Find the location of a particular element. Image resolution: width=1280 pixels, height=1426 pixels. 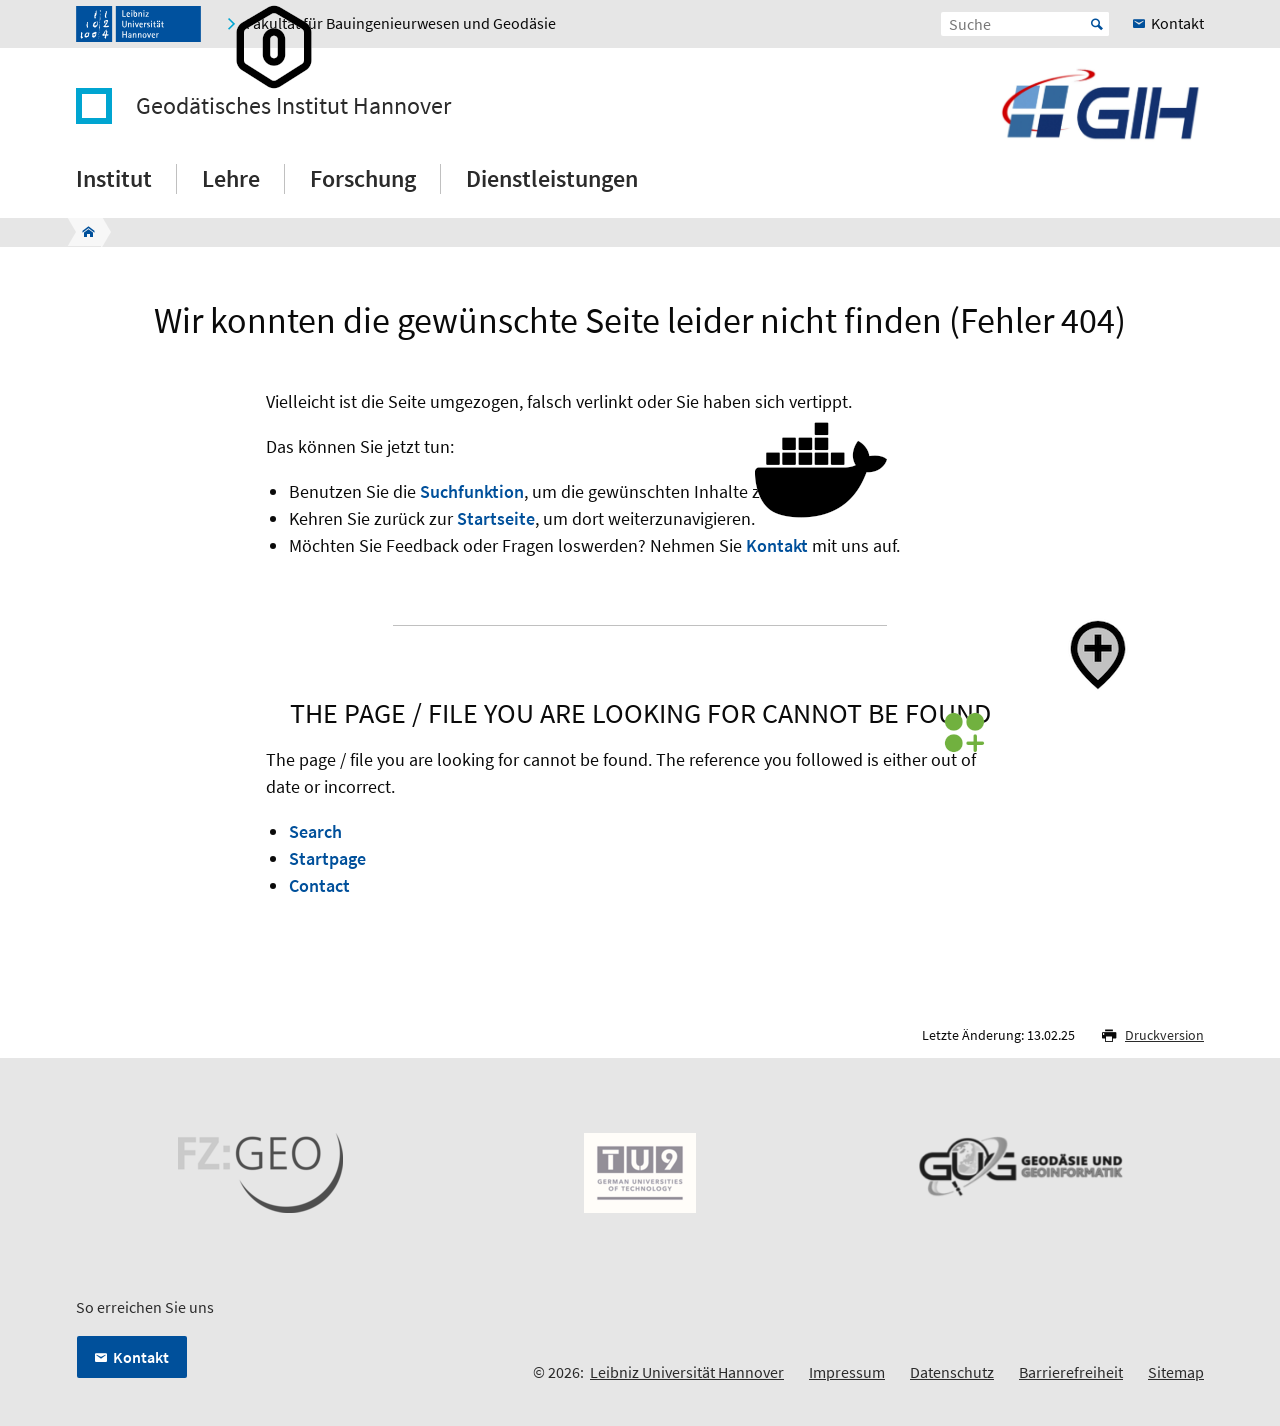

indicates an "O" option or category in a hexagonal badge is located at coordinates (274, 47).